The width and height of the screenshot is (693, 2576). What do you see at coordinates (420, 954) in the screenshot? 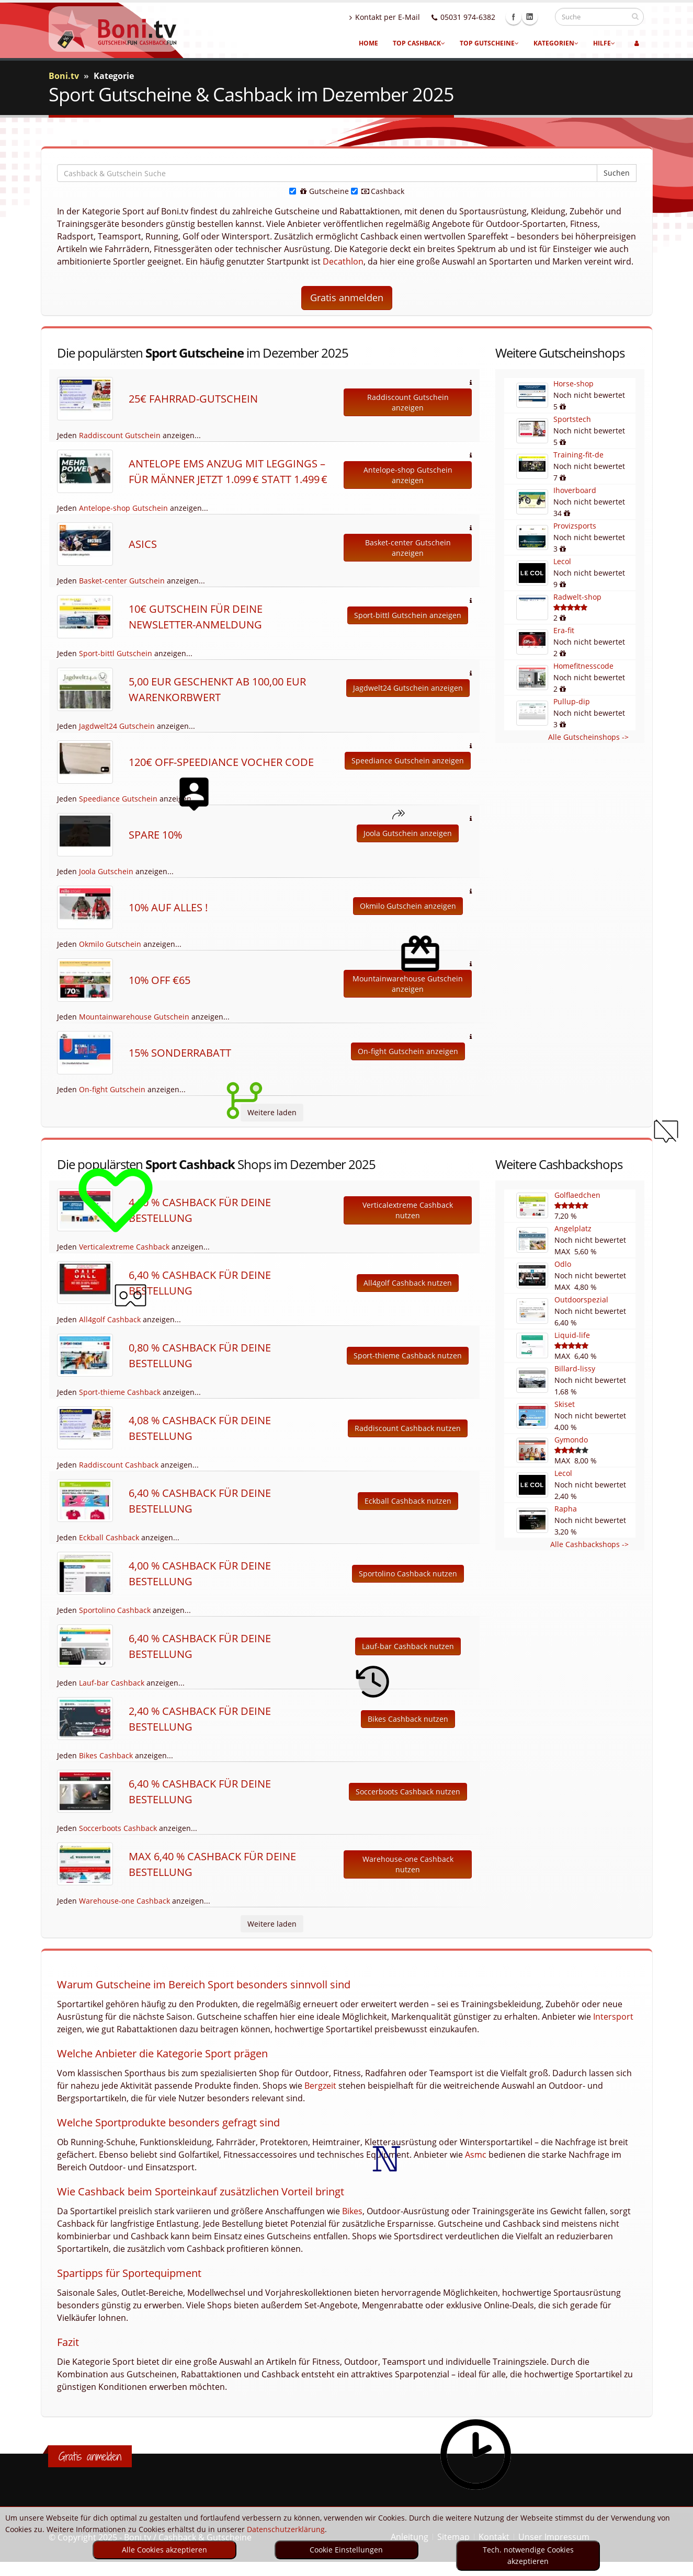
I see `view gift card balance` at bounding box center [420, 954].